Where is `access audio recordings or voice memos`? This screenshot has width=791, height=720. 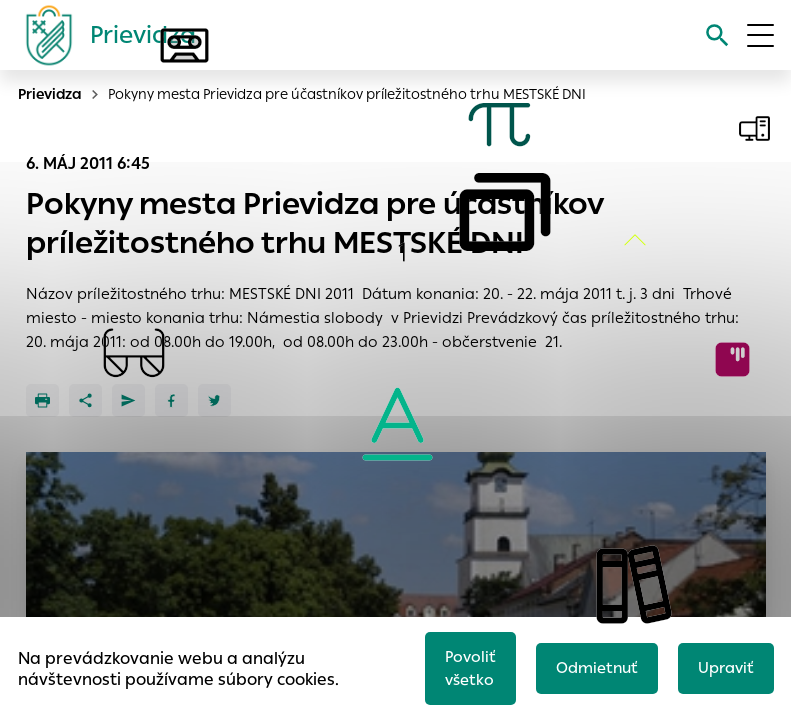
access audio recordings or voice memos is located at coordinates (184, 45).